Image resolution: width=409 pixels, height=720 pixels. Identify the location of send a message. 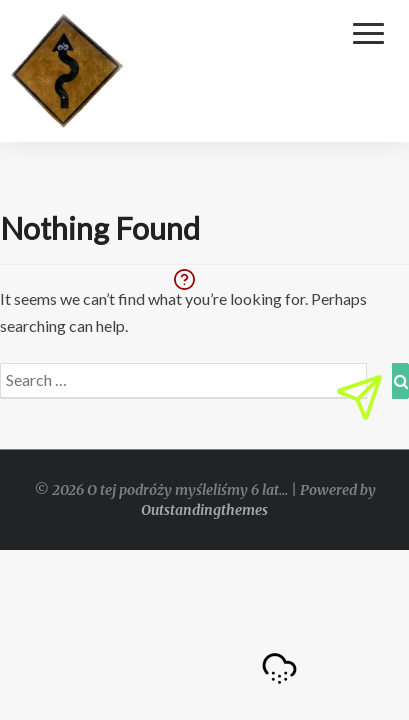
(359, 397).